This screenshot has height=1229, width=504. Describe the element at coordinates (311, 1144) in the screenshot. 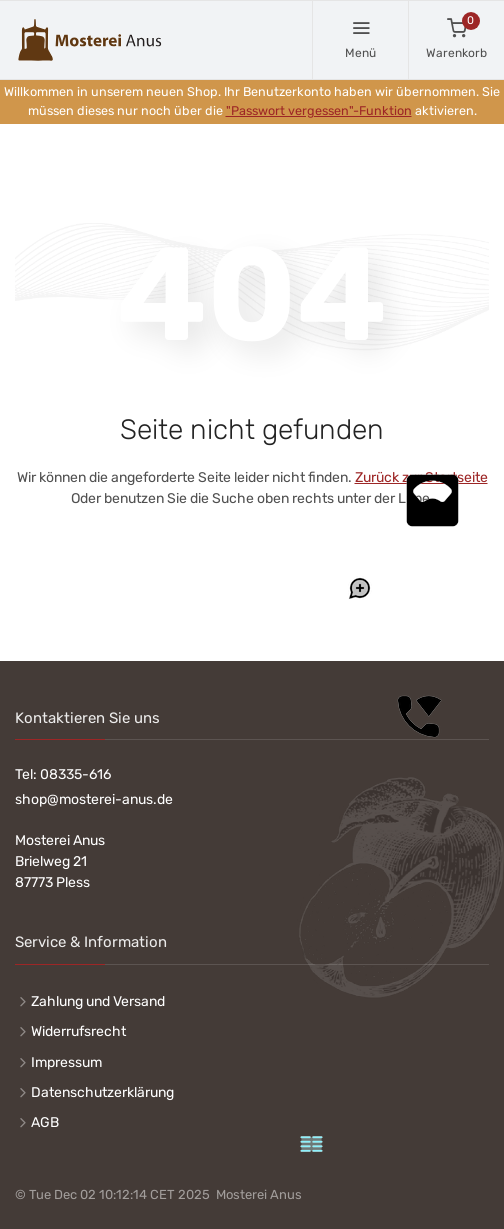

I see `switch to multi-column text layout` at that location.